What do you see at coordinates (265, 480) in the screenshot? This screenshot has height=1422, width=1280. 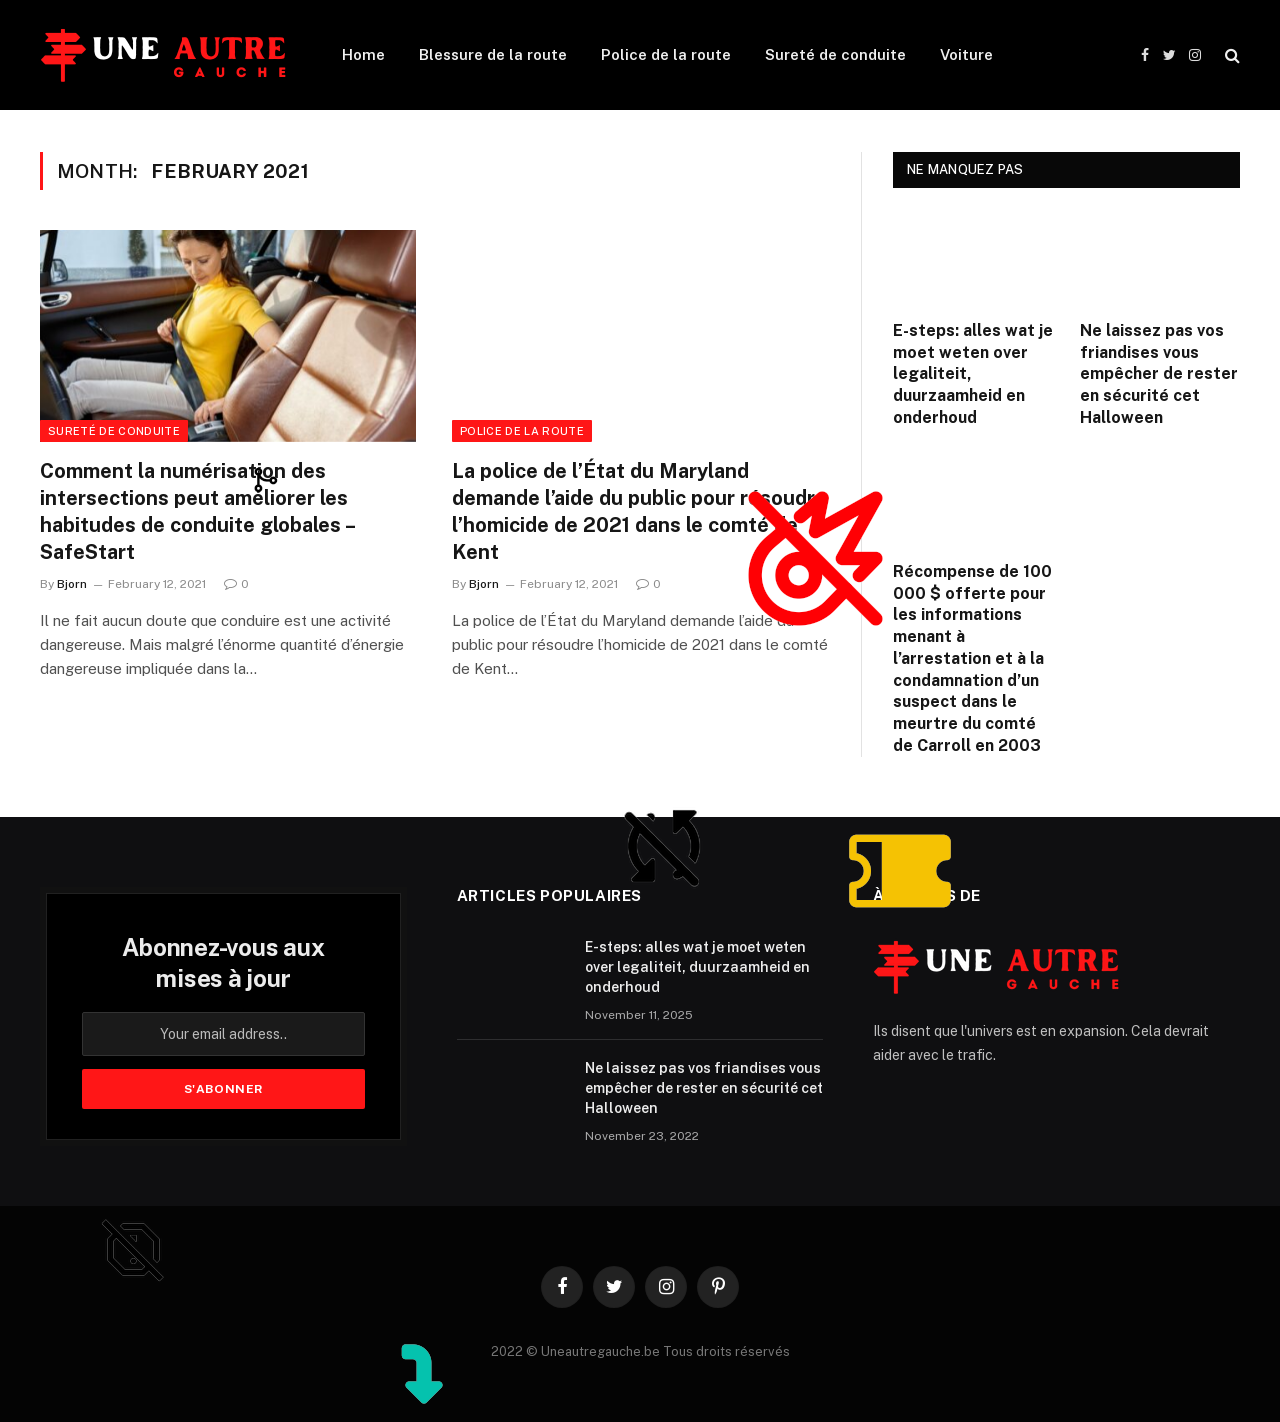 I see `merge a branch into the main codebase` at bounding box center [265, 480].